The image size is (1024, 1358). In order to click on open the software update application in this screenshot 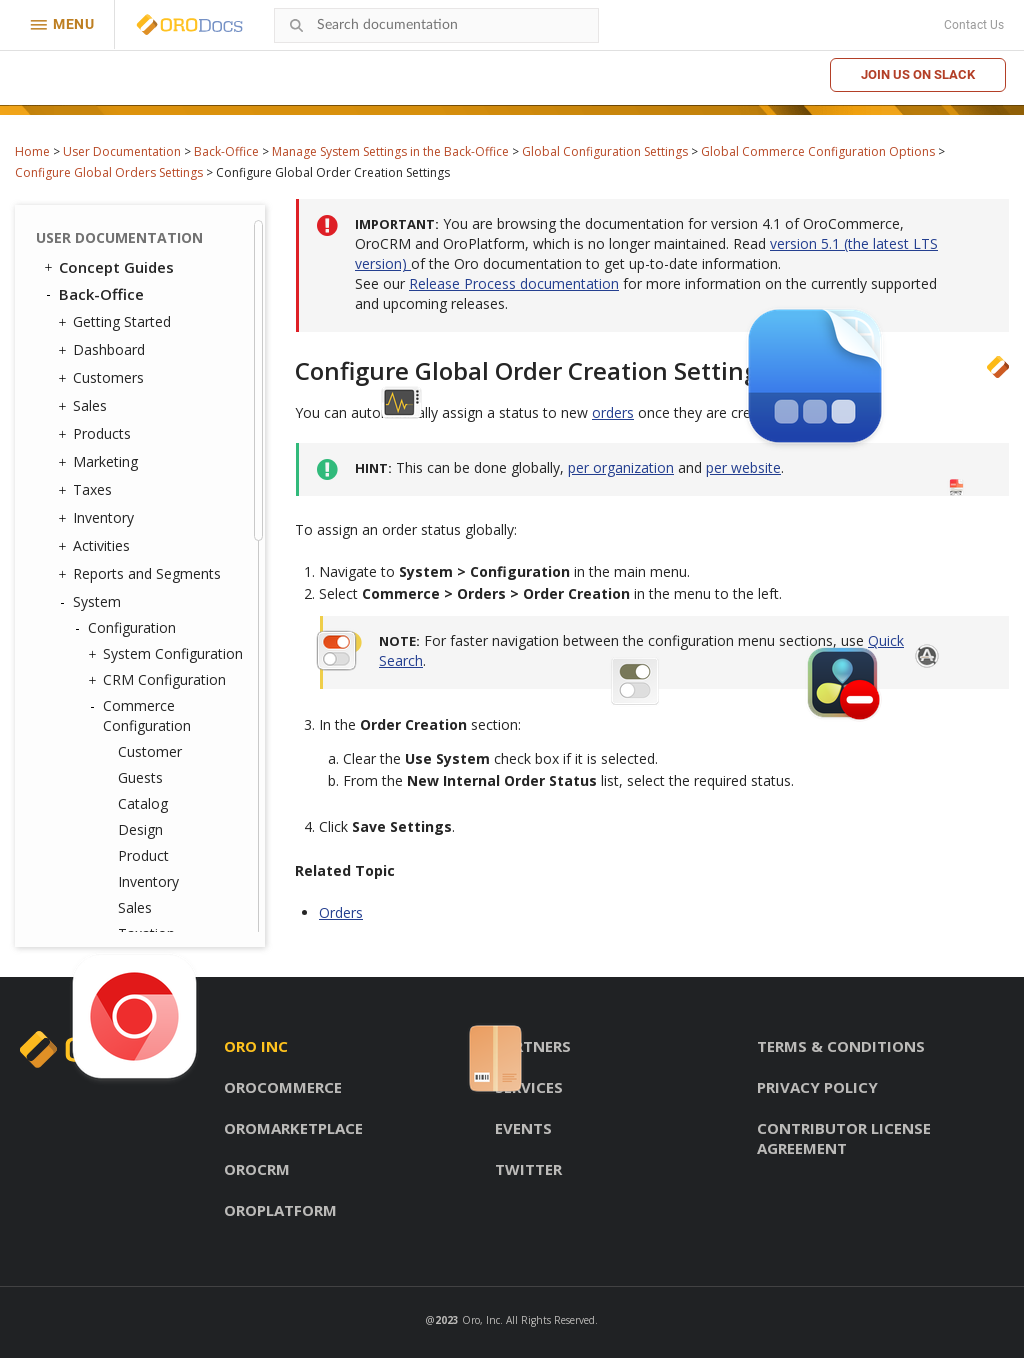, I will do `click(927, 656)`.